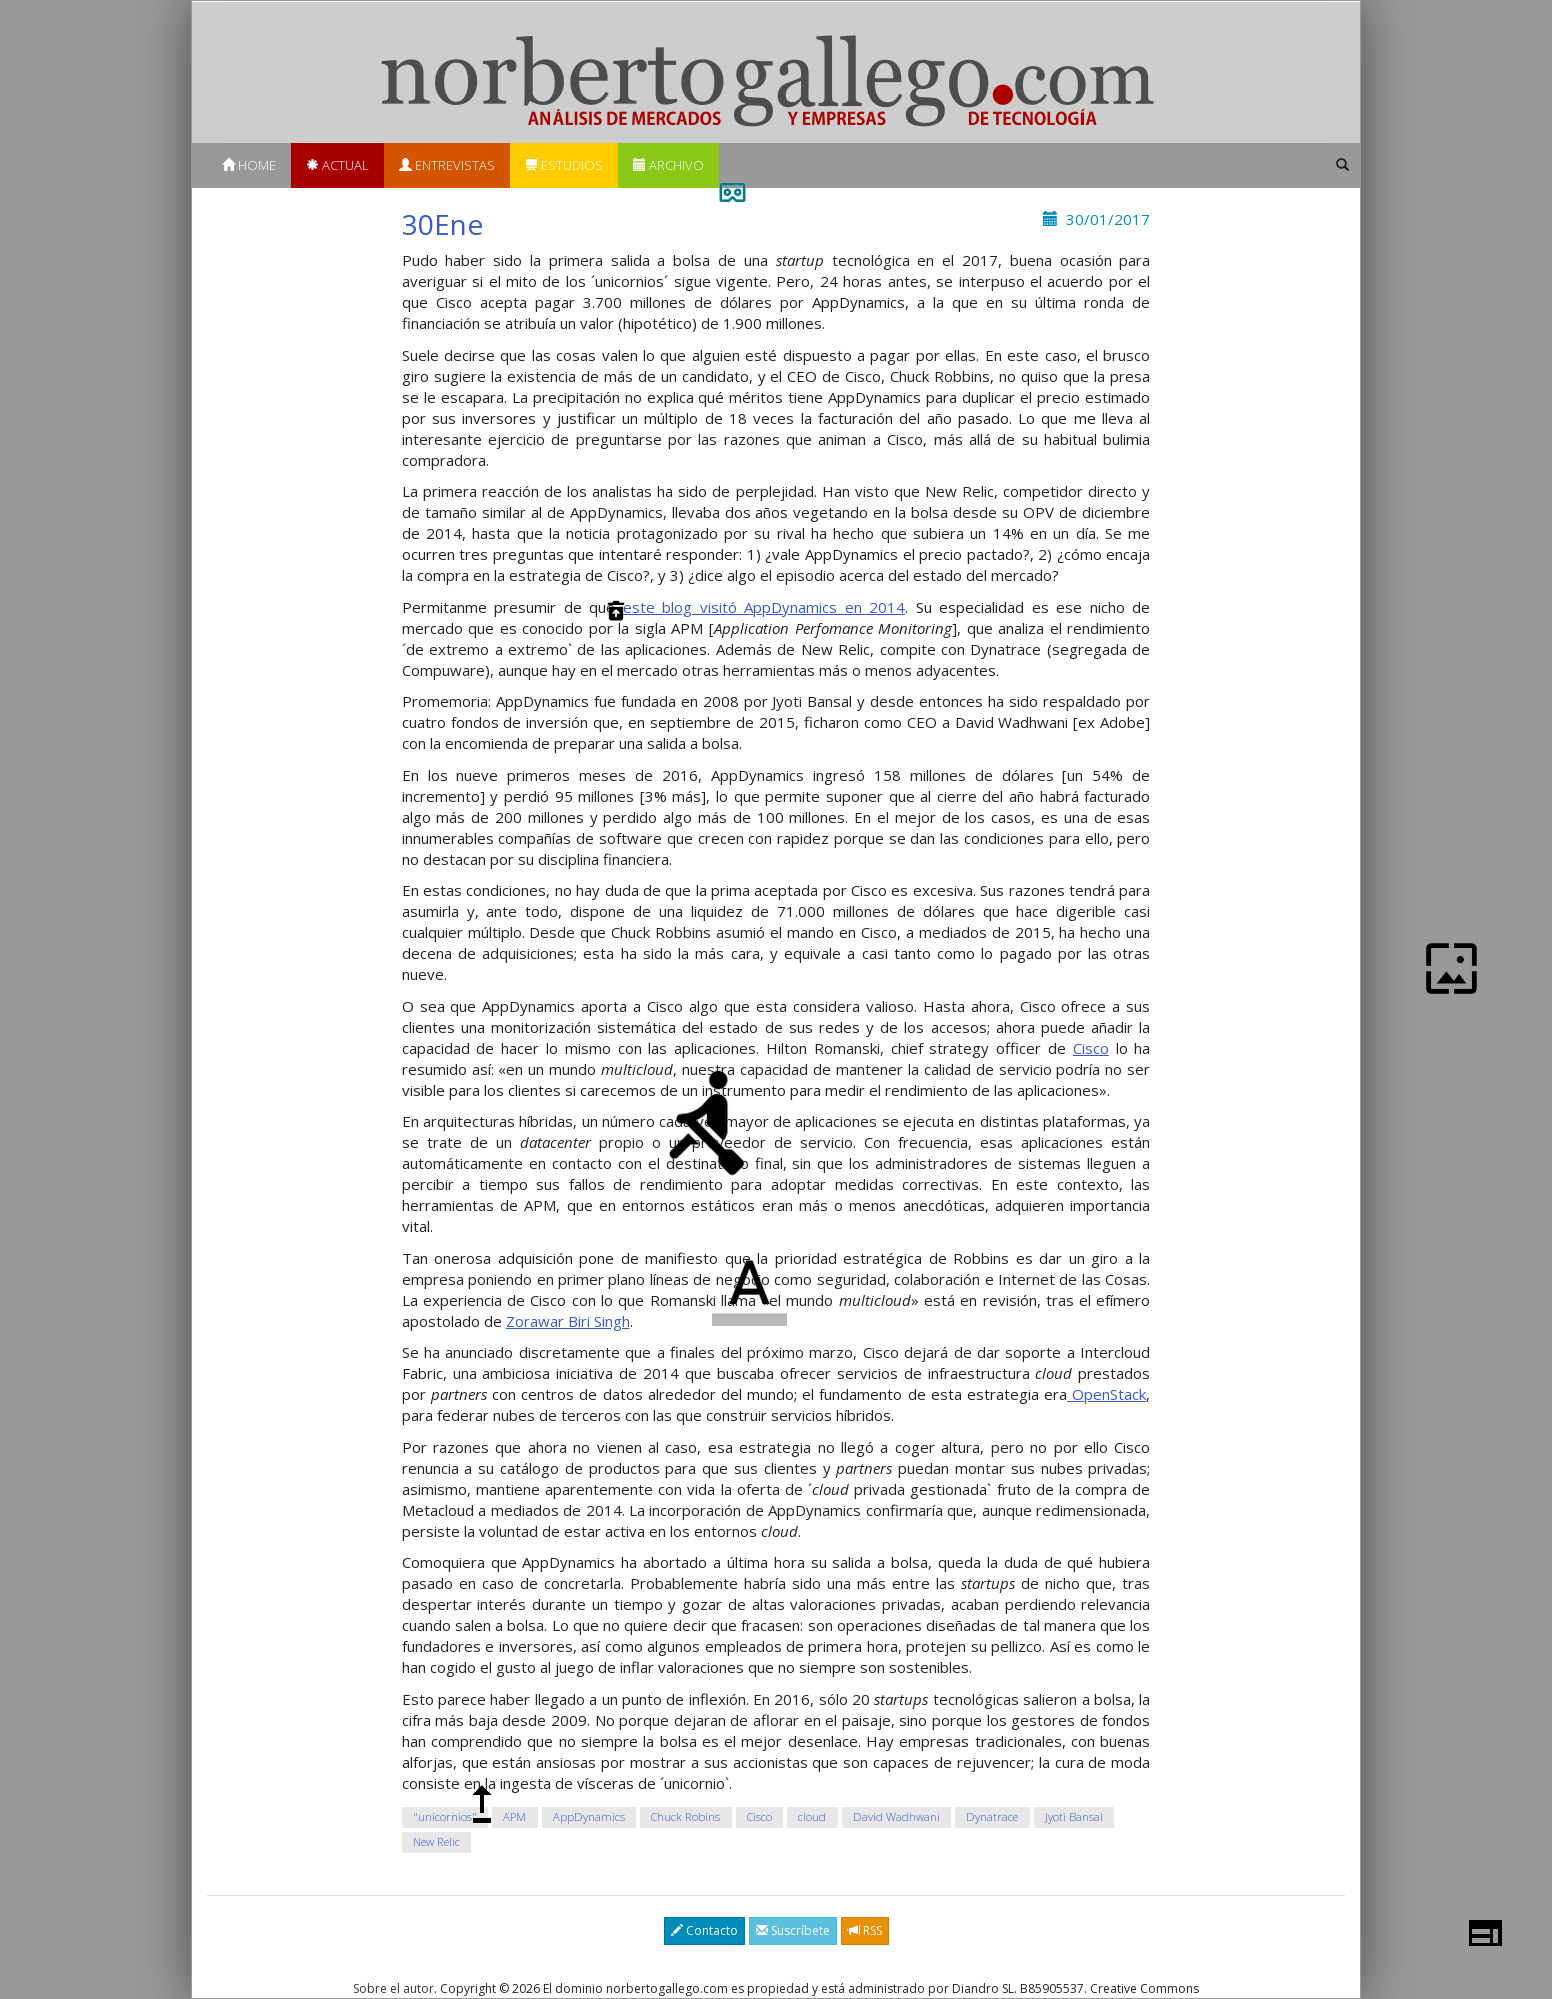 This screenshot has height=1999, width=1552. Describe the element at coordinates (482, 1804) in the screenshot. I see `upgrade to a newer version` at that location.